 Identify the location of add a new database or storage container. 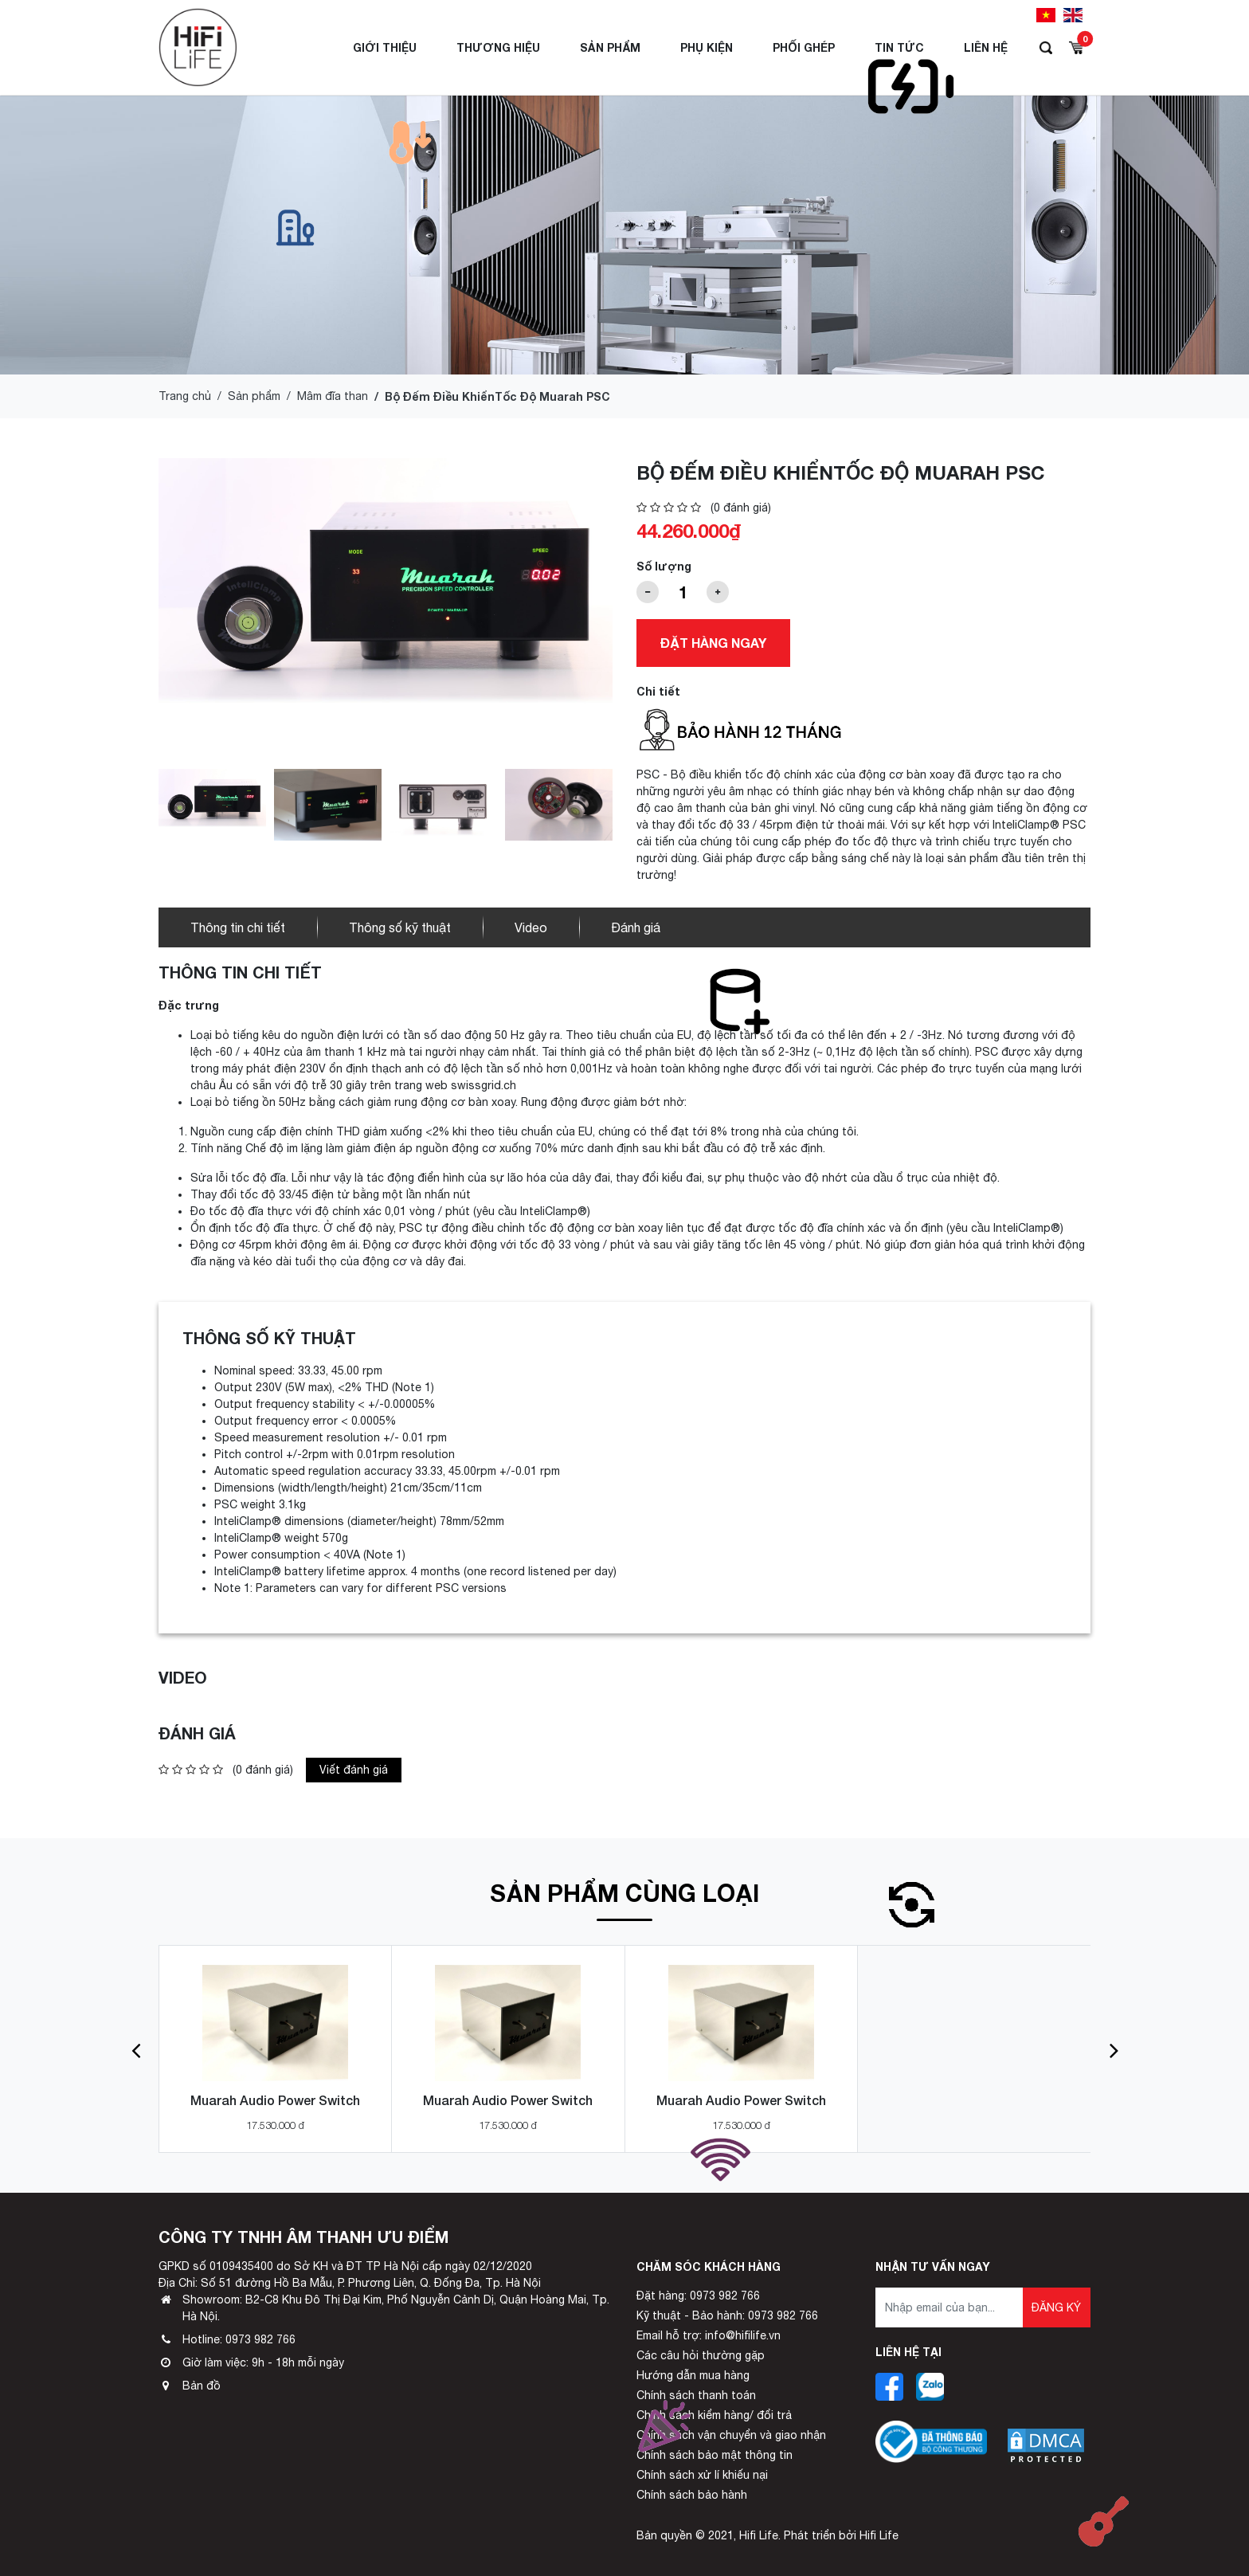
(735, 1000).